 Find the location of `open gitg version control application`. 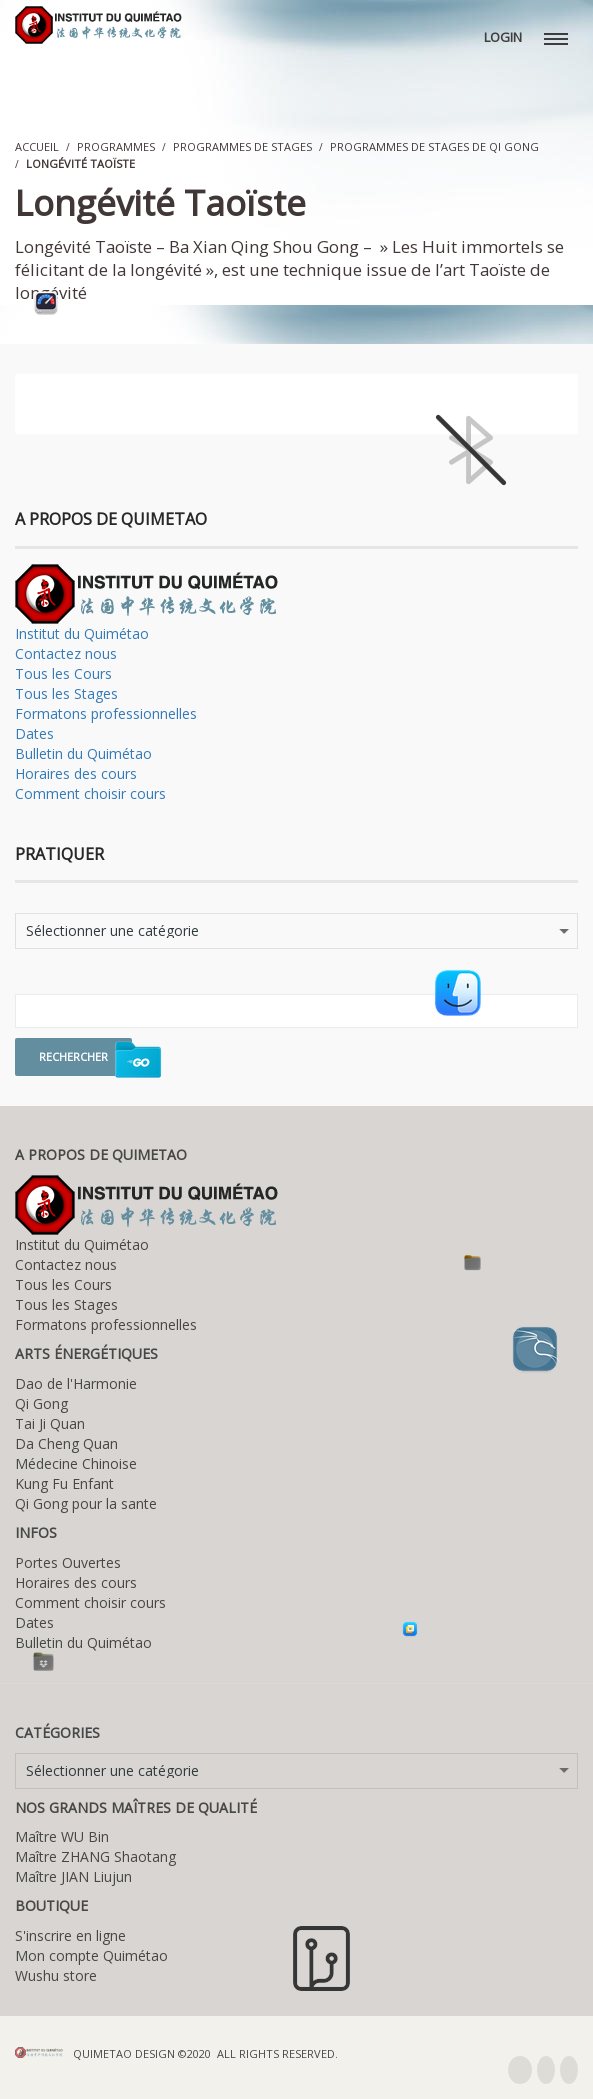

open gitg version control application is located at coordinates (321, 1958).